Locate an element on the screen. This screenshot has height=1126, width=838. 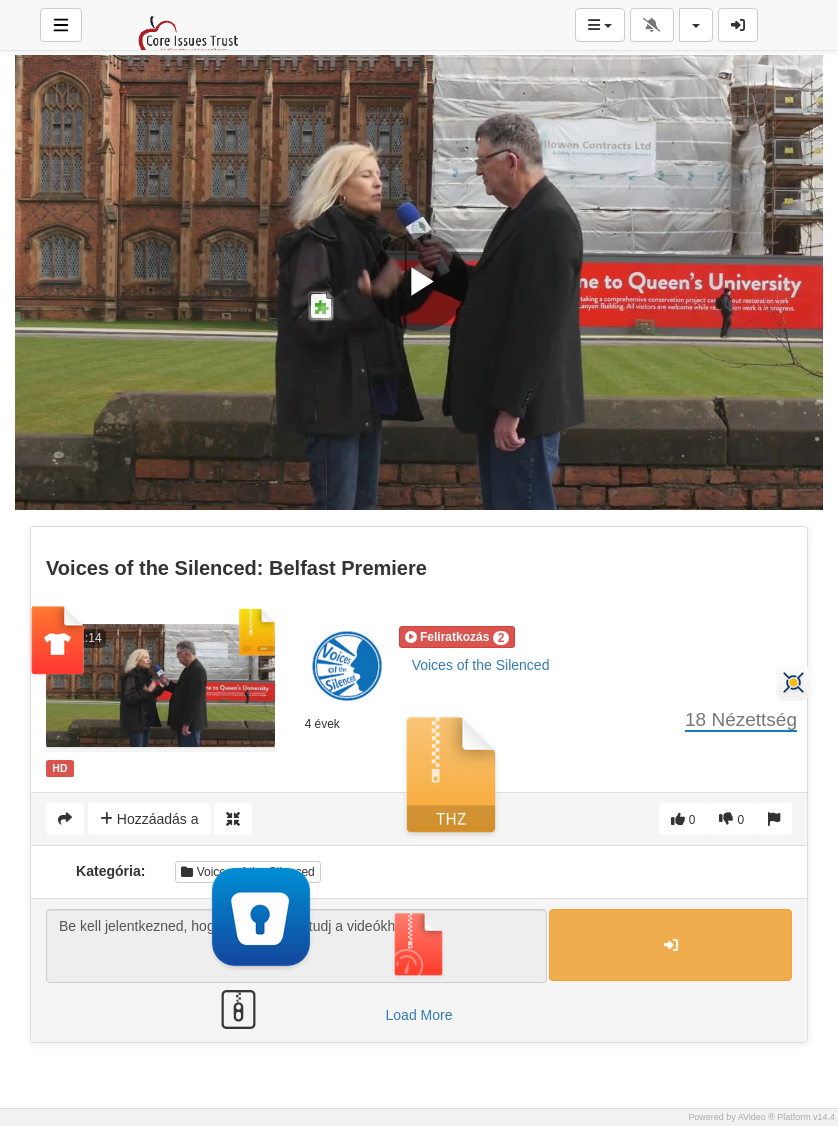
a compressed THZ archive file is located at coordinates (451, 777).